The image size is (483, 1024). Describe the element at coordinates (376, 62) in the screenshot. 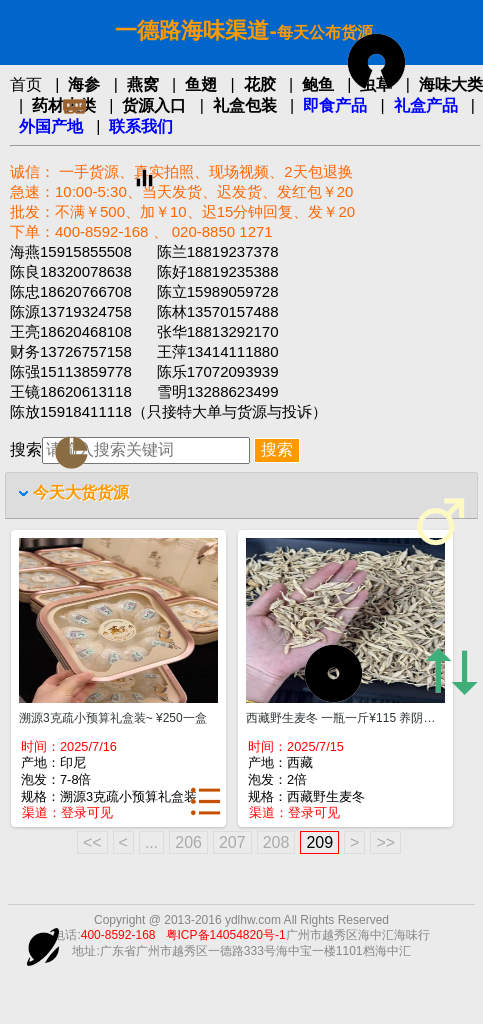

I see `indicates open-source software or project` at that location.